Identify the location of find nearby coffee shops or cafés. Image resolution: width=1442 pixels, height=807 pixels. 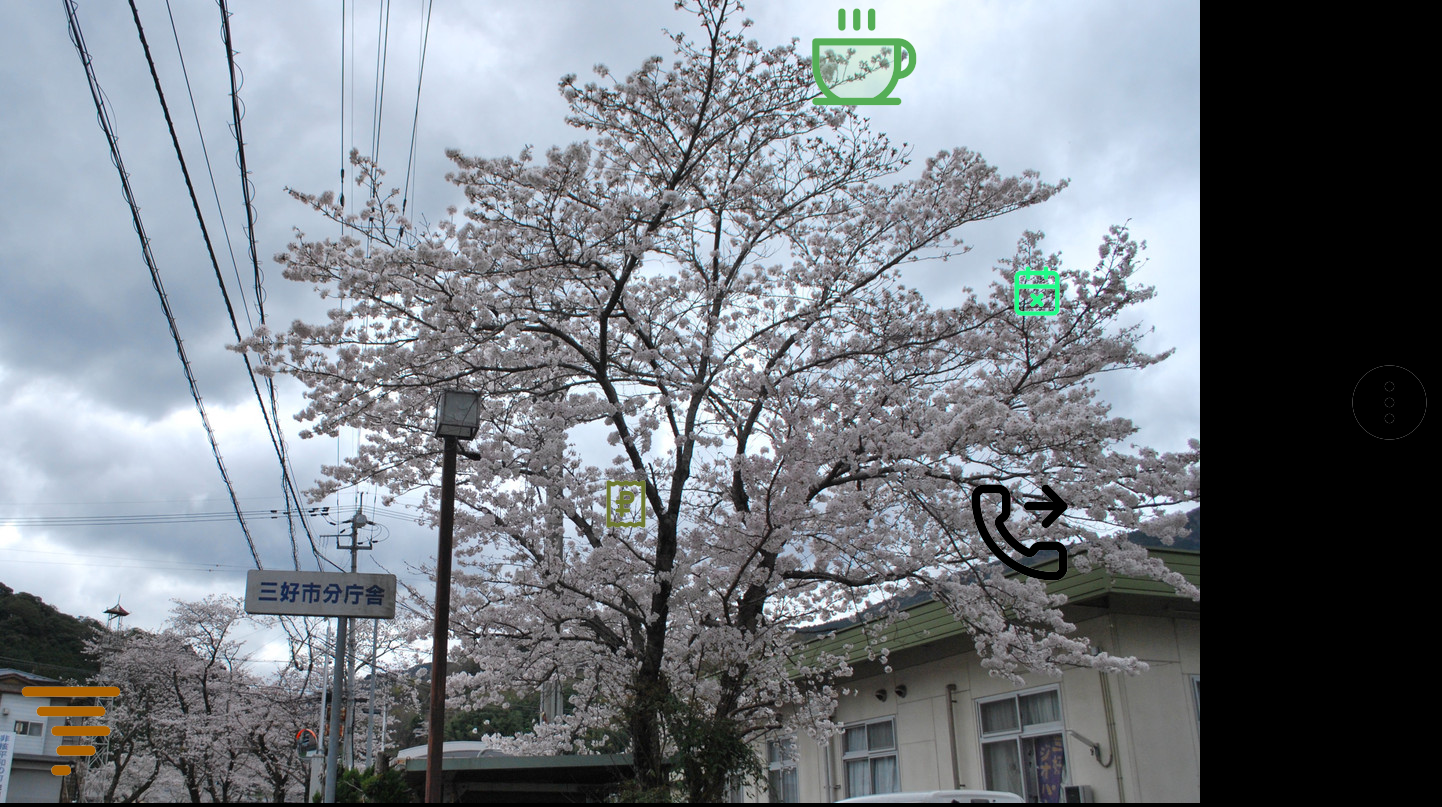
(860, 60).